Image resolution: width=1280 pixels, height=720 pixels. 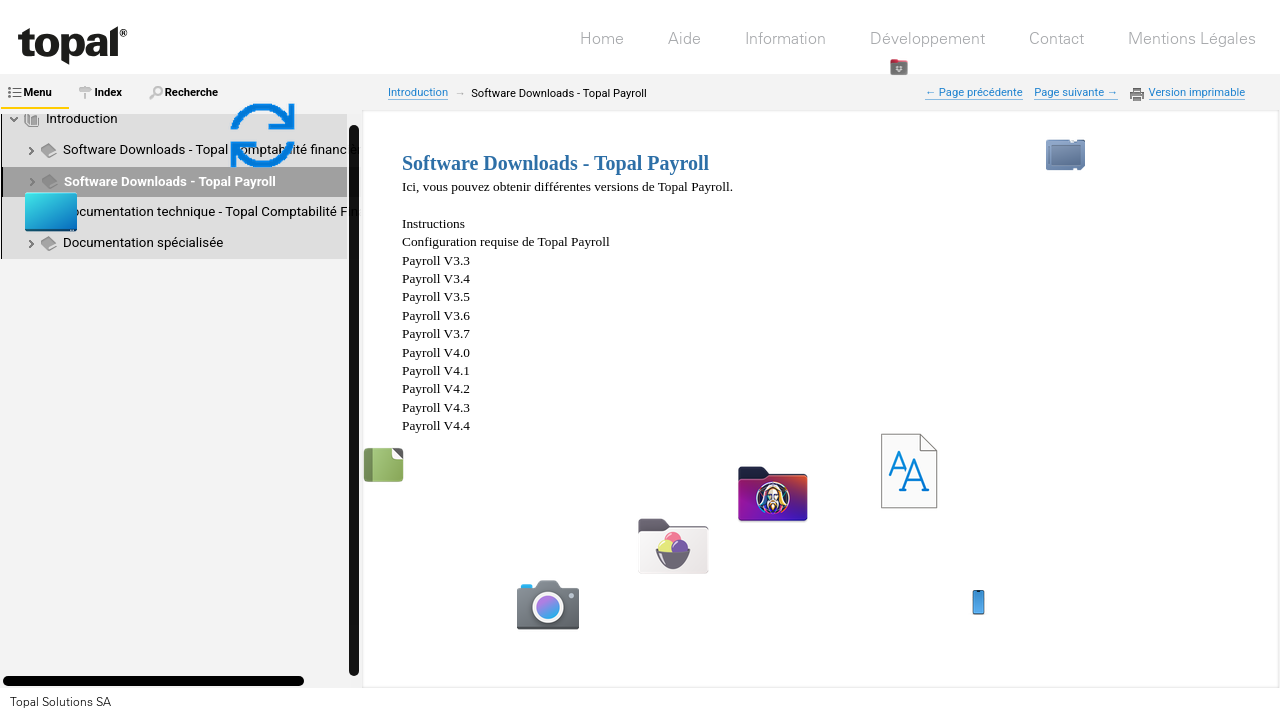 What do you see at coordinates (899, 67) in the screenshot?
I see `open your dropbox folder` at bounding box center [899, 67].